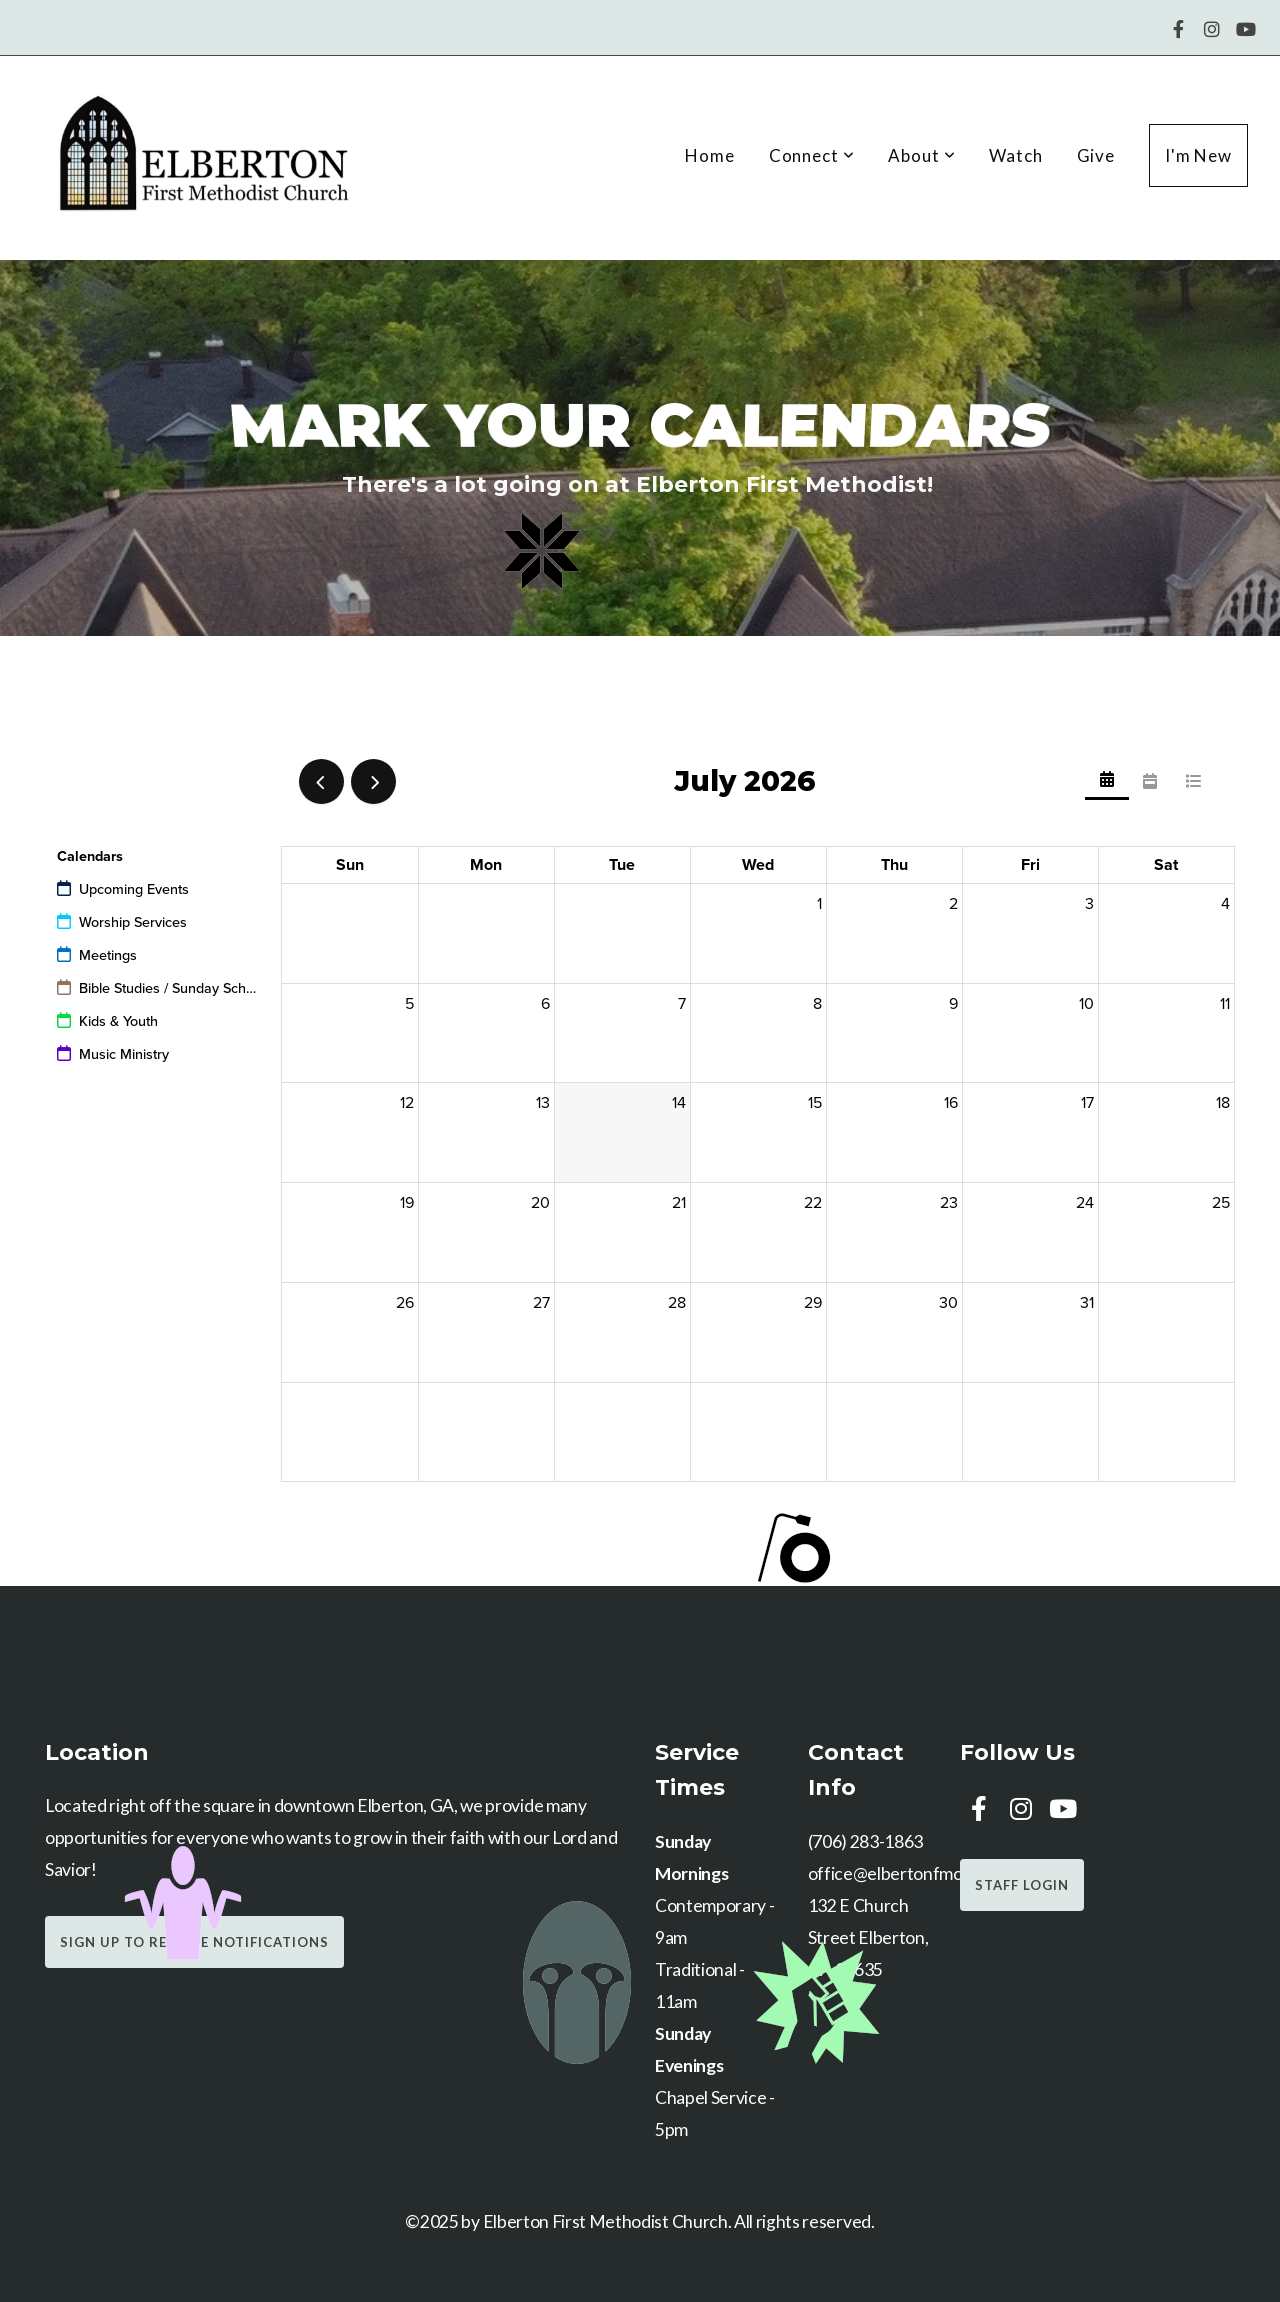 The image size is (1280, 2302). I want to click on access vehicle repair or tire change tools, so click(794, 1548).